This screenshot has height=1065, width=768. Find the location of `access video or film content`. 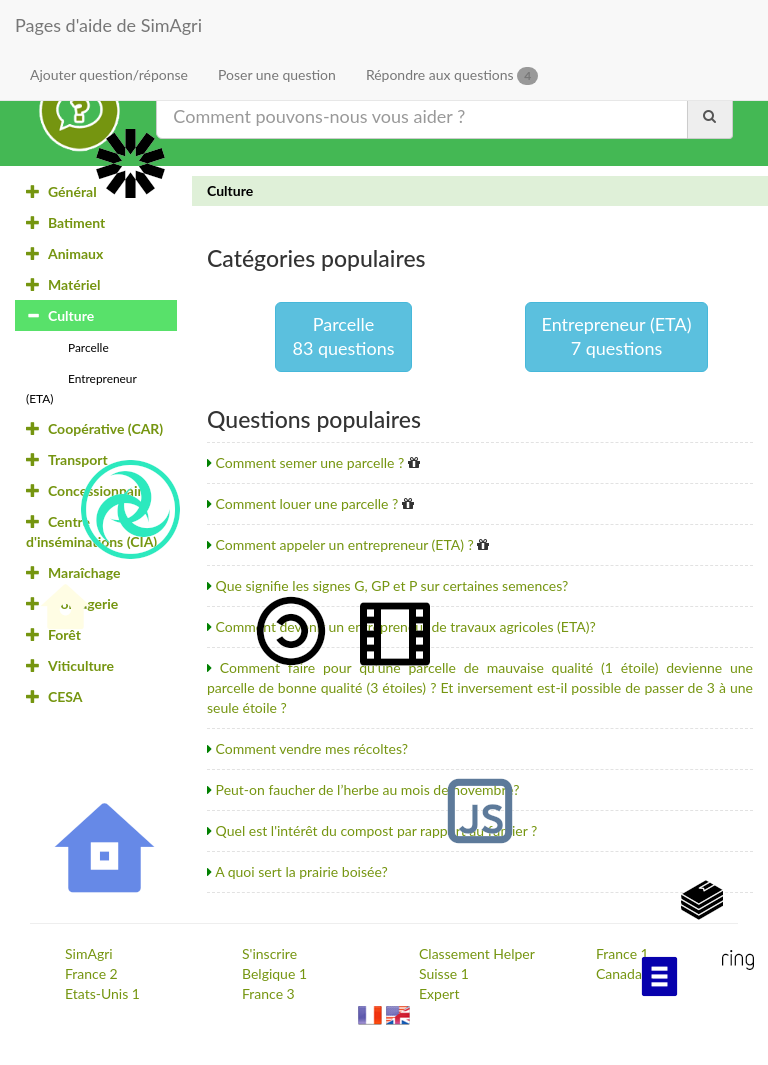

access video or film content is located at coordinates (395, 634).